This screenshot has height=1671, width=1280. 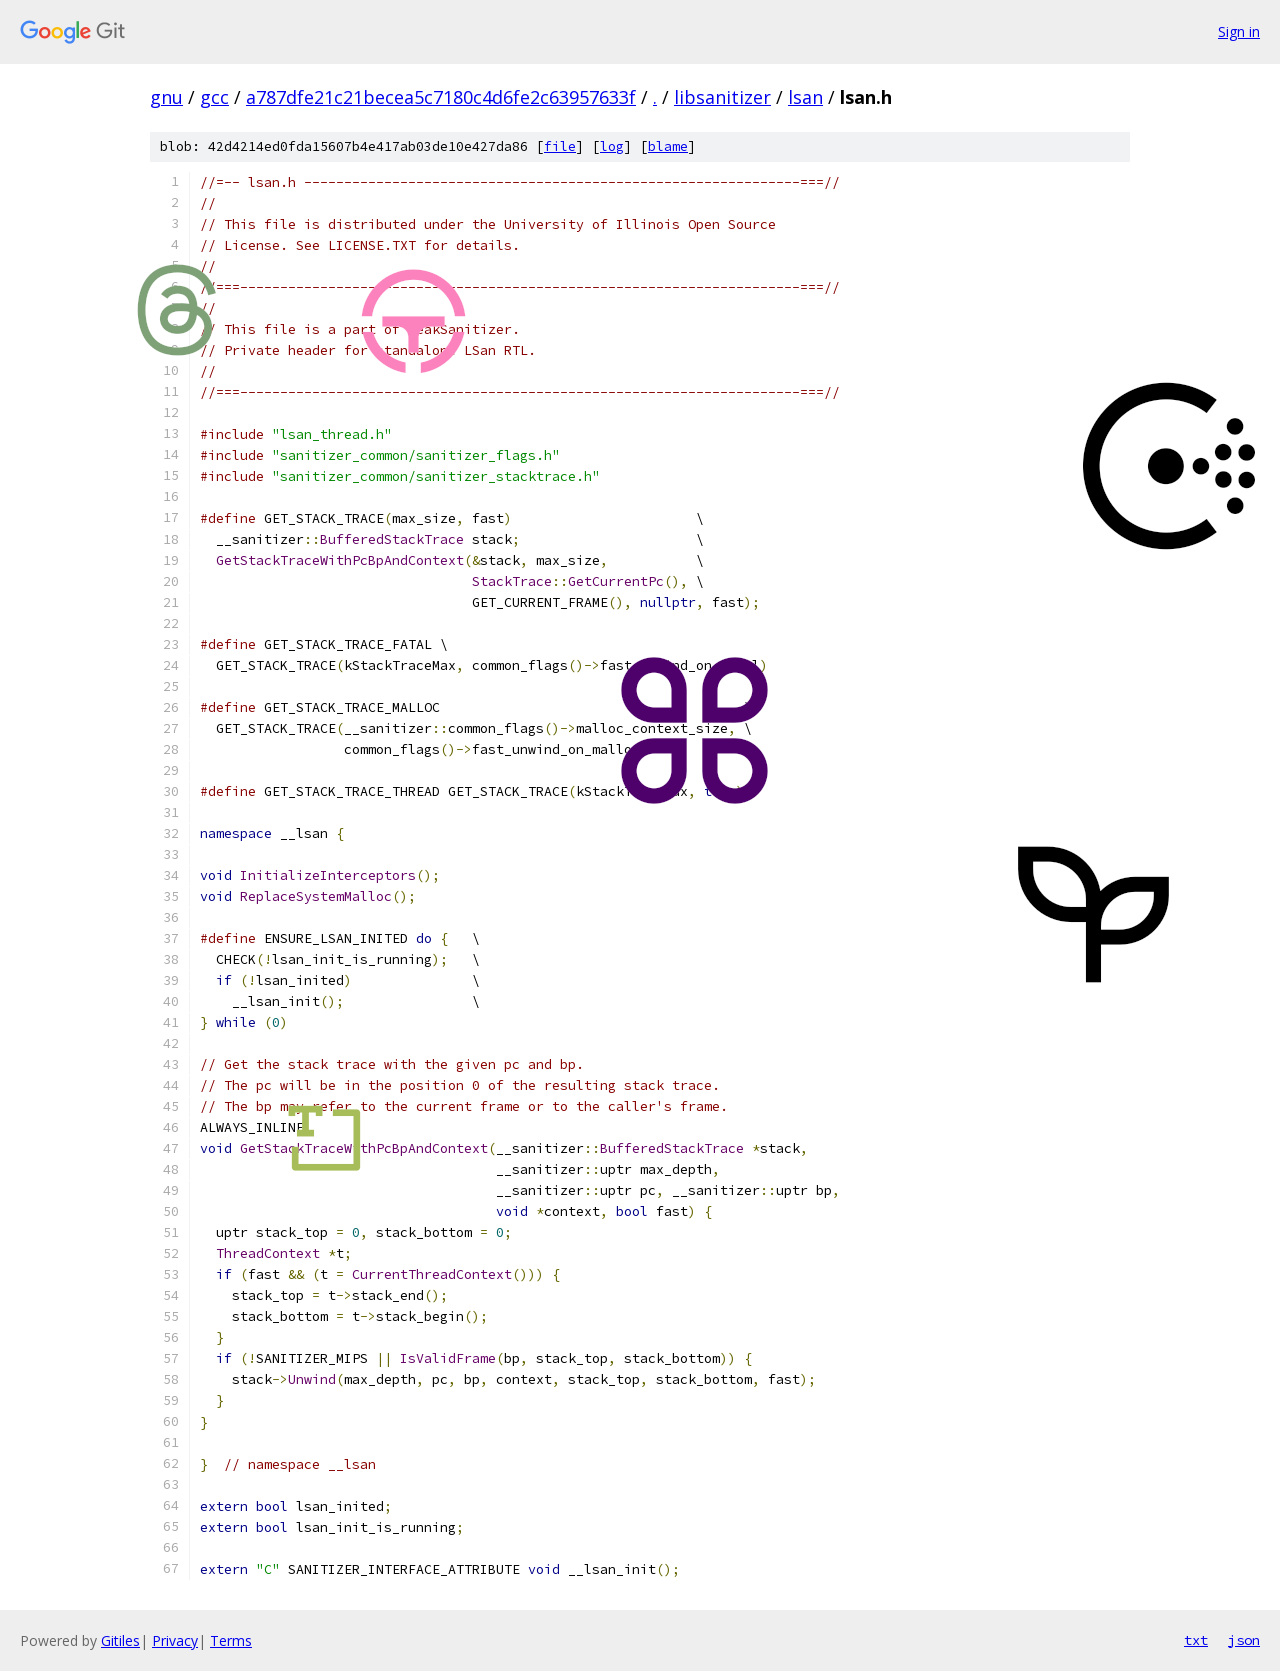 I want to click on insert a text block or text box, so click(x=326, y=1140).